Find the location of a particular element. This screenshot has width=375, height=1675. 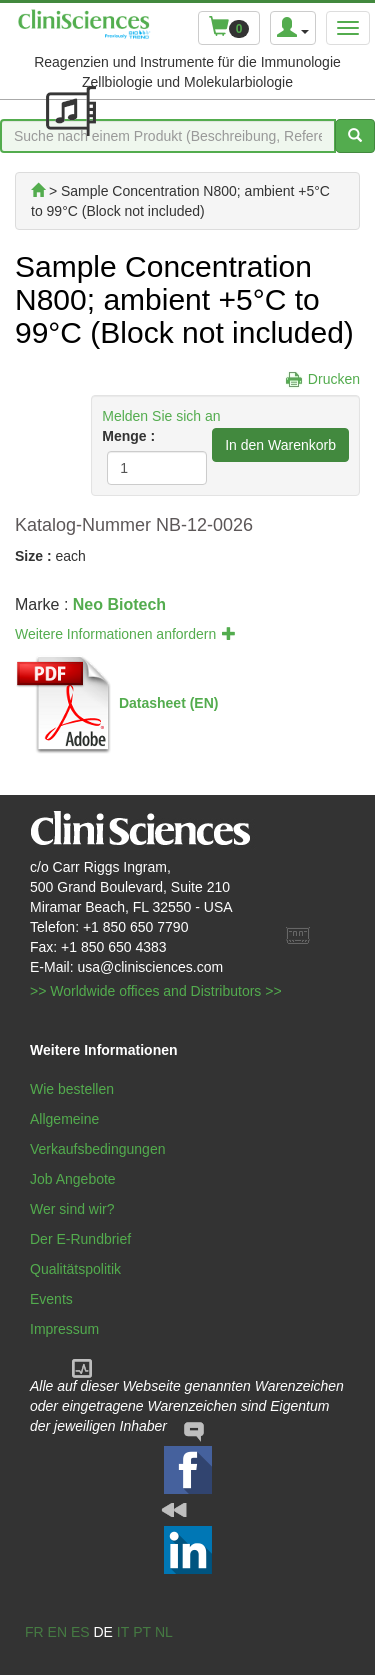

open system monitor to view resource usage is located at coordinates (82, 1369).